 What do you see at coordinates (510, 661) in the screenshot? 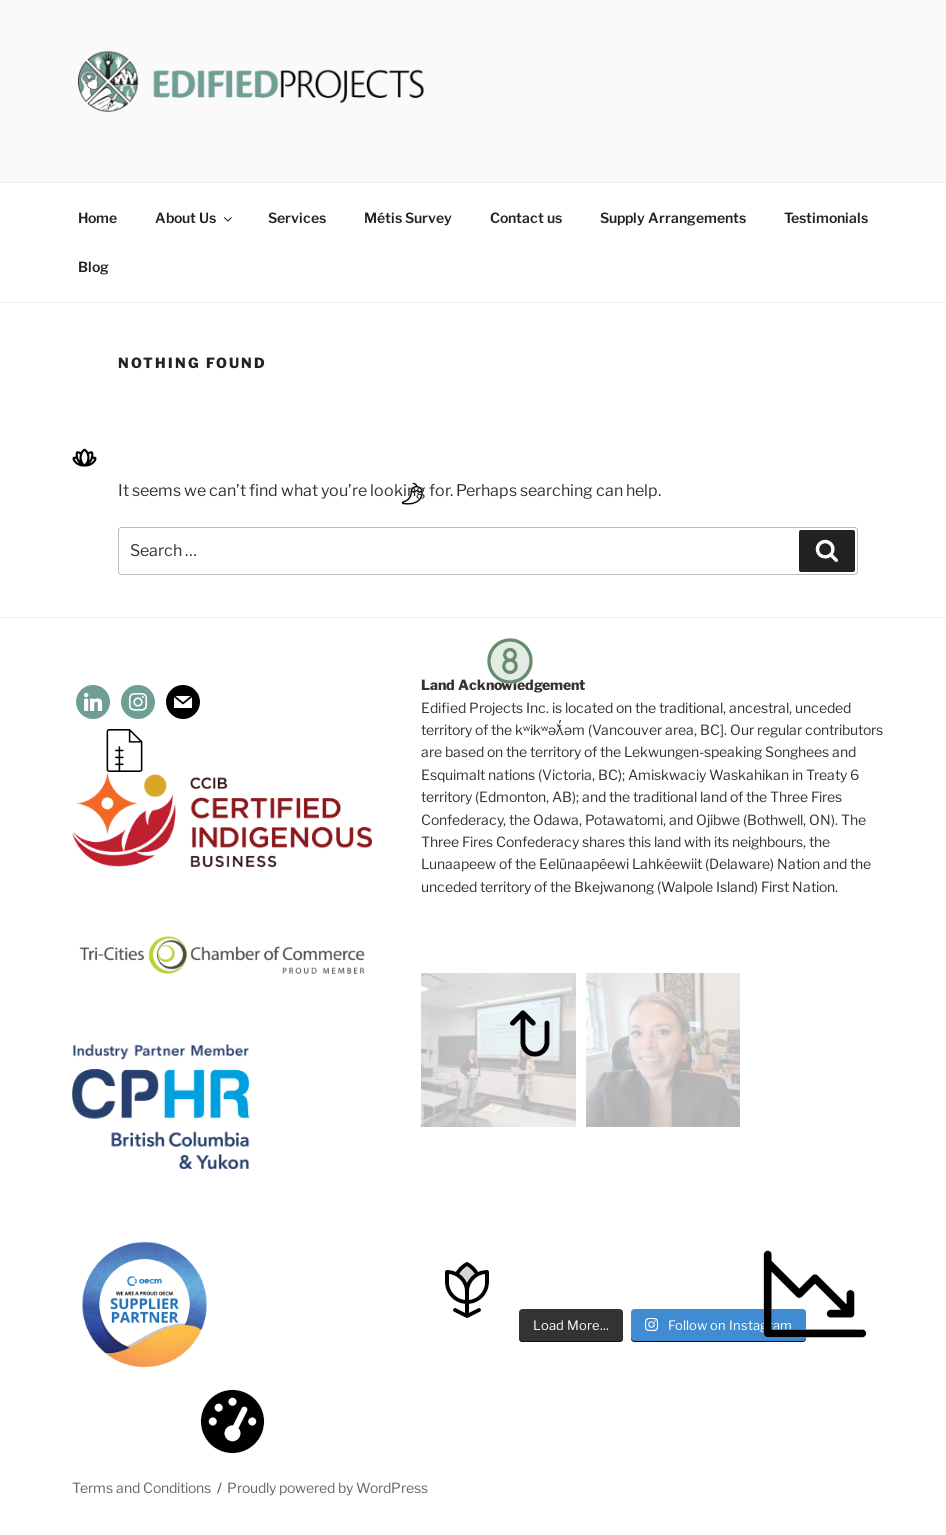
I see `indicates item number eight in a list or sequence` at bounding box center [510, 661].